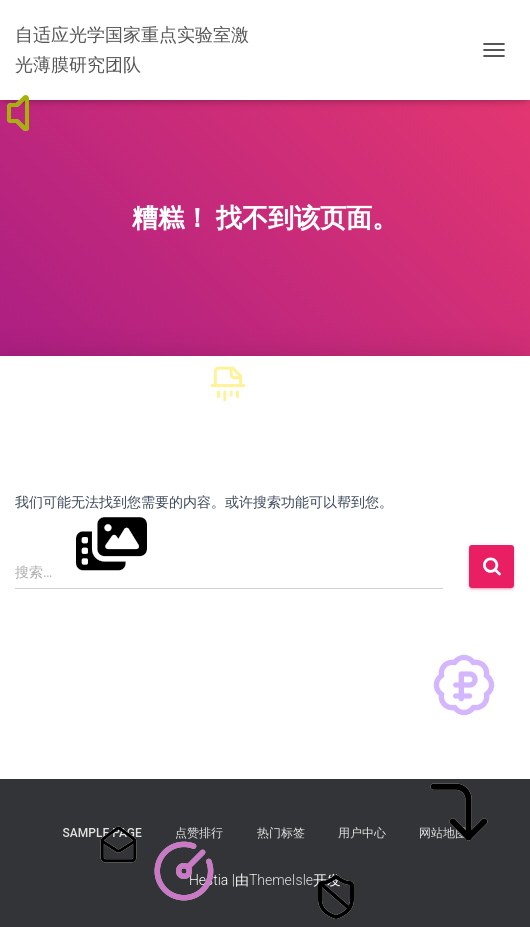 This screenshot has height=927, width=530. I want to click on view an opened or read email message, so click(118, 844).